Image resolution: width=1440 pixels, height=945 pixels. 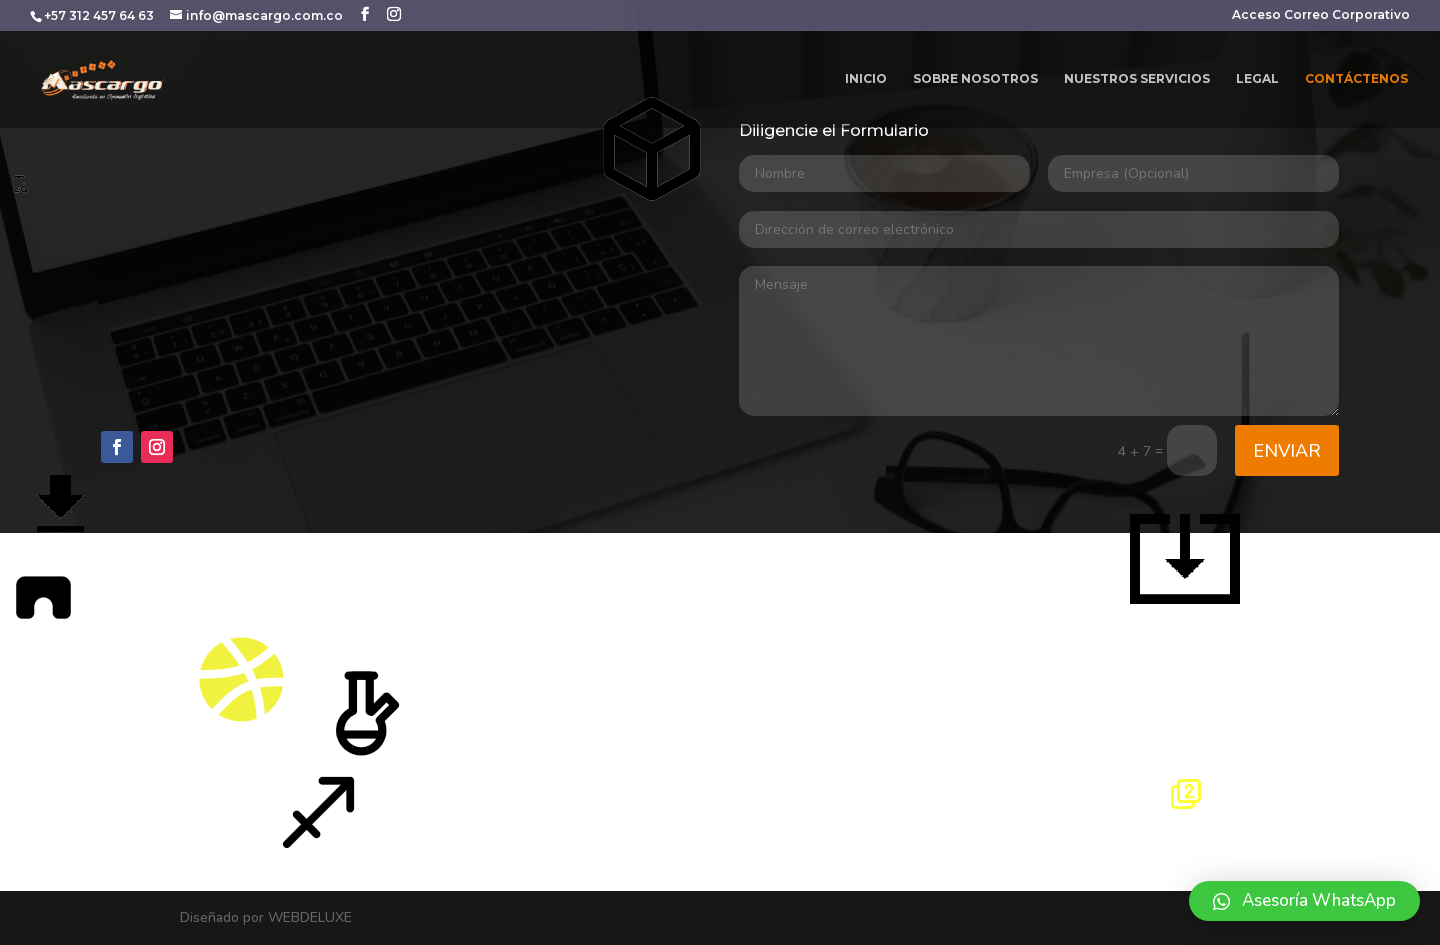 What do you see at coordinates (19, 184) in the screenshot?
I see `search for a mobile device` at bounding box center [19, 184].